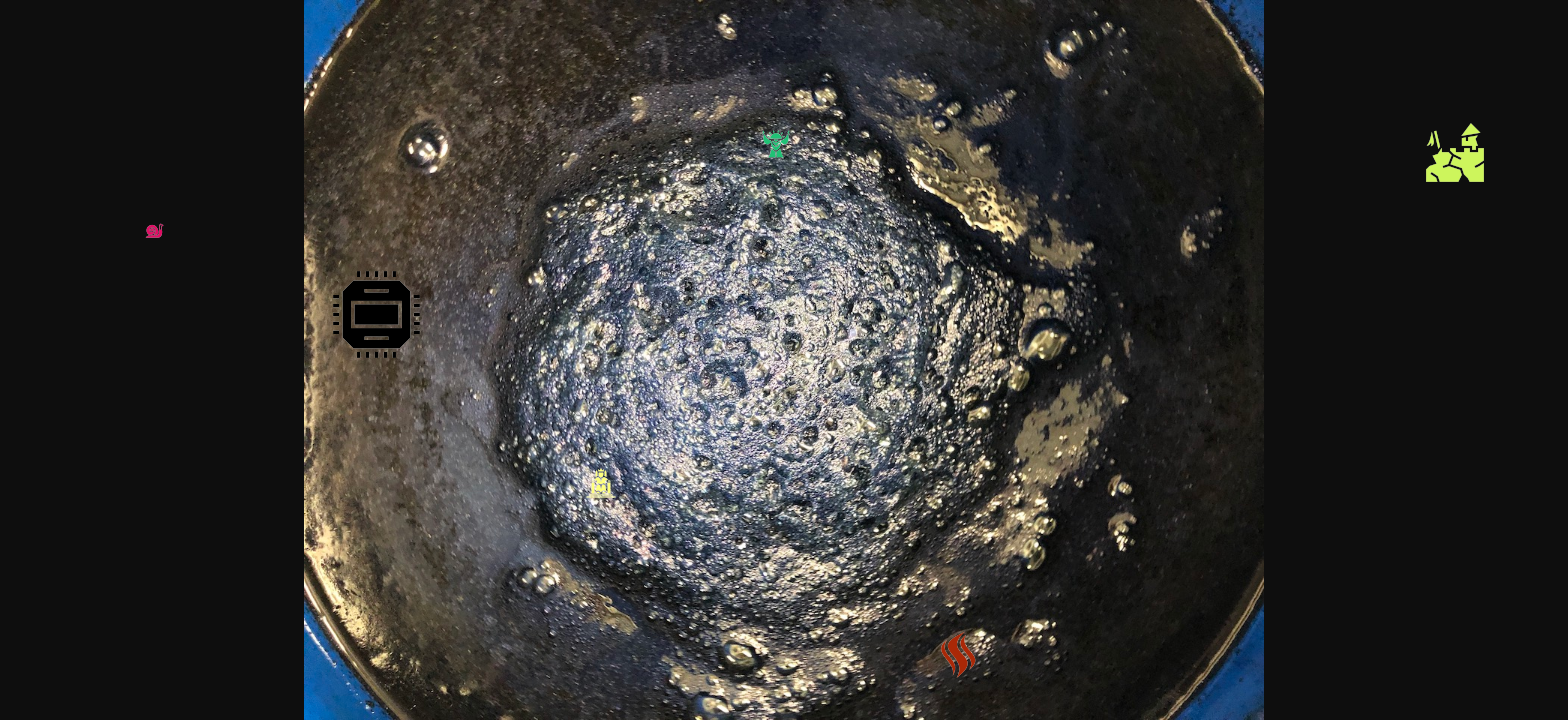 The height and width of the screenshot is (720, 1568). Describe the element at coordinates (376, 314) in the screenshot. I see `view system performance or CPU usage` at that location.